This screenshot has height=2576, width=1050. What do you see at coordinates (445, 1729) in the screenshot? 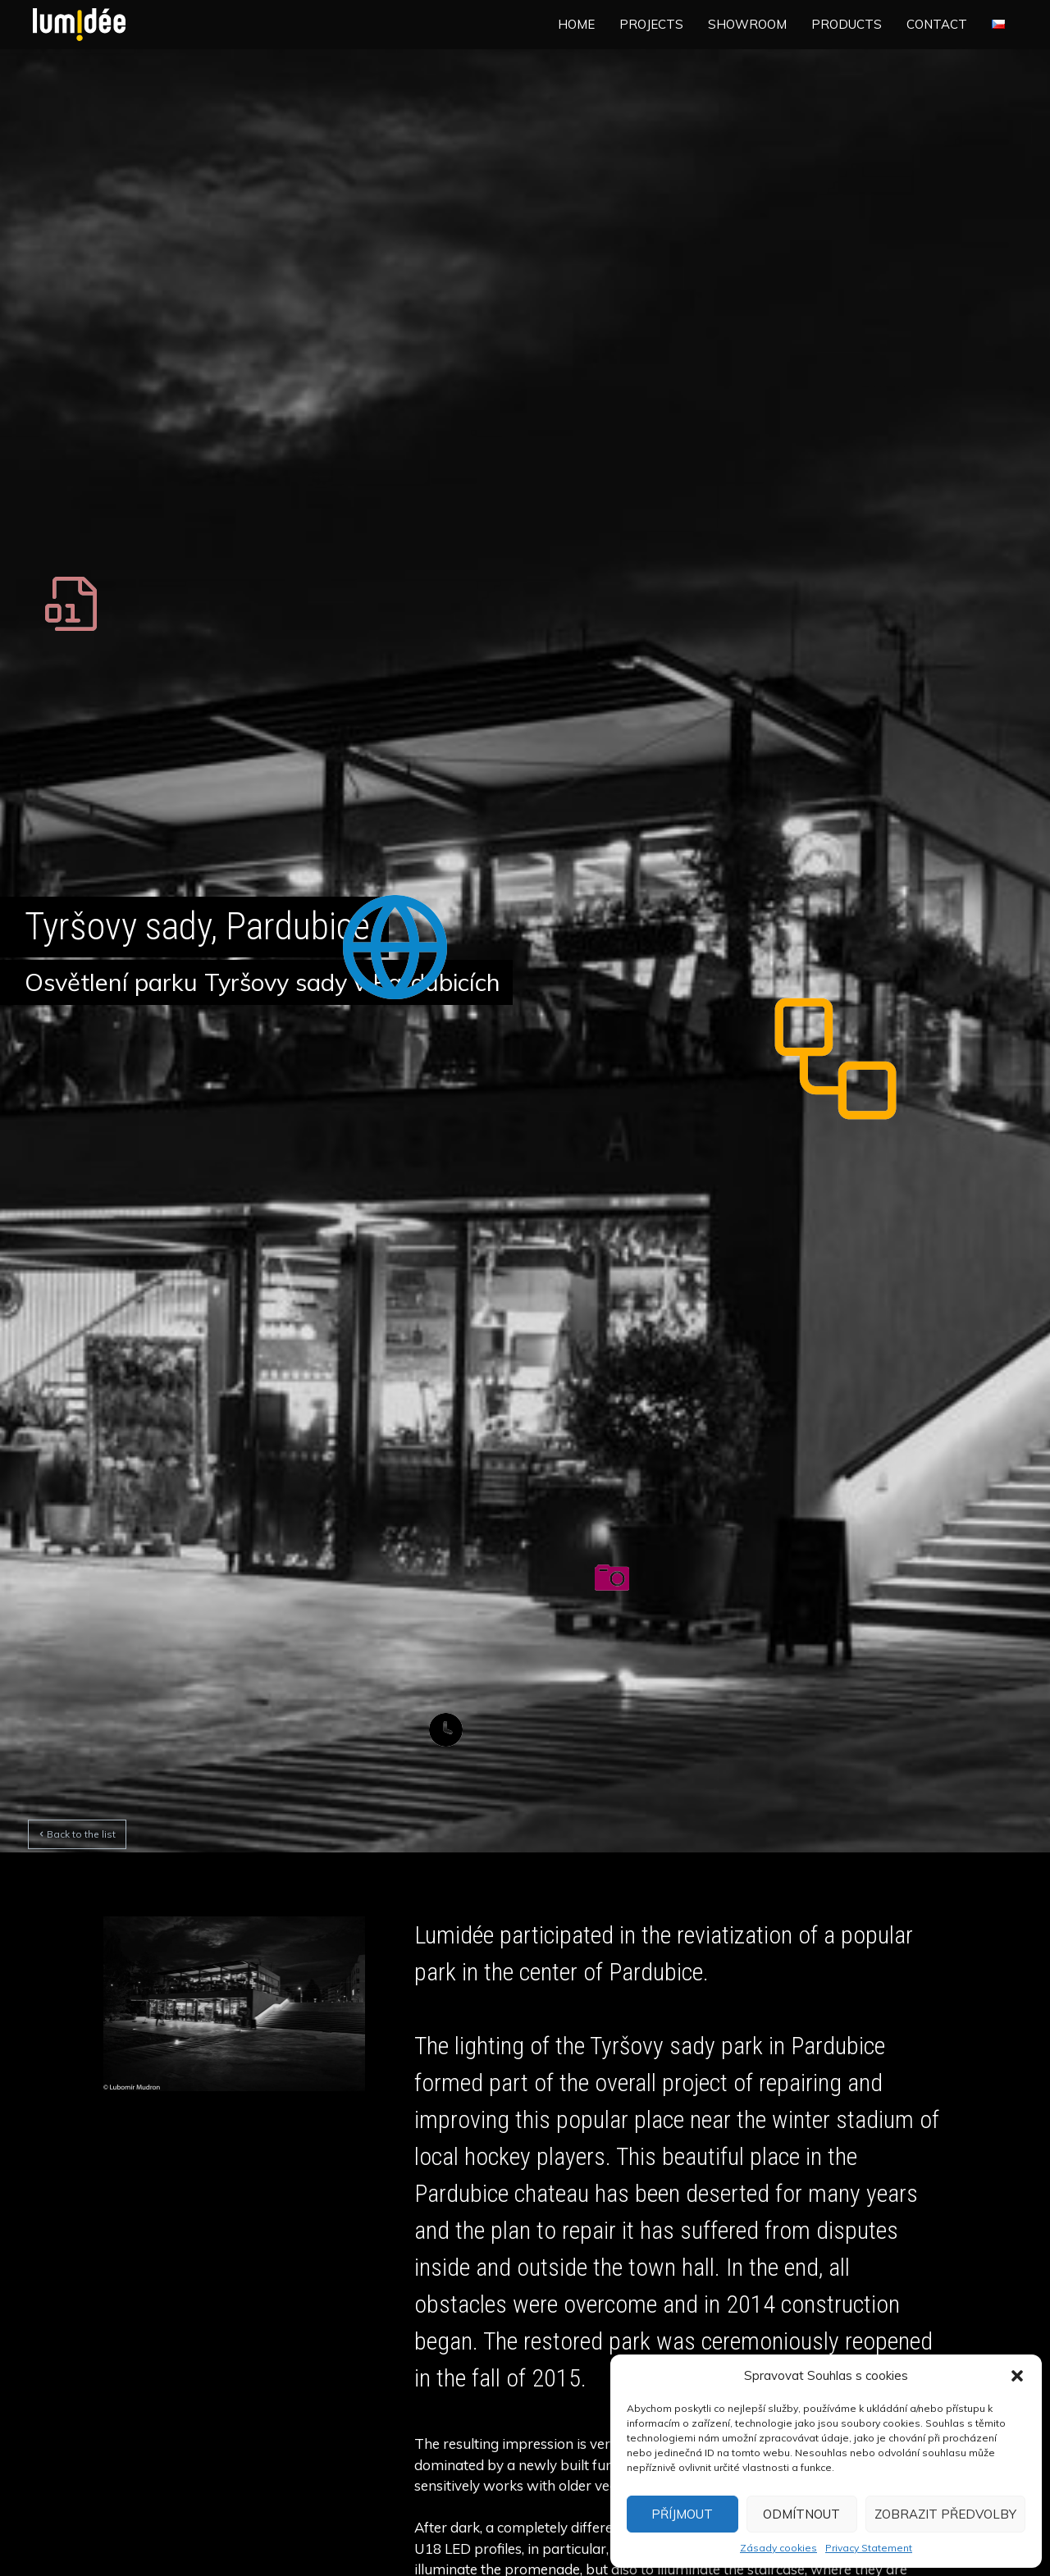
I see `view time or clock settings` at bounding box center [445, 1729].